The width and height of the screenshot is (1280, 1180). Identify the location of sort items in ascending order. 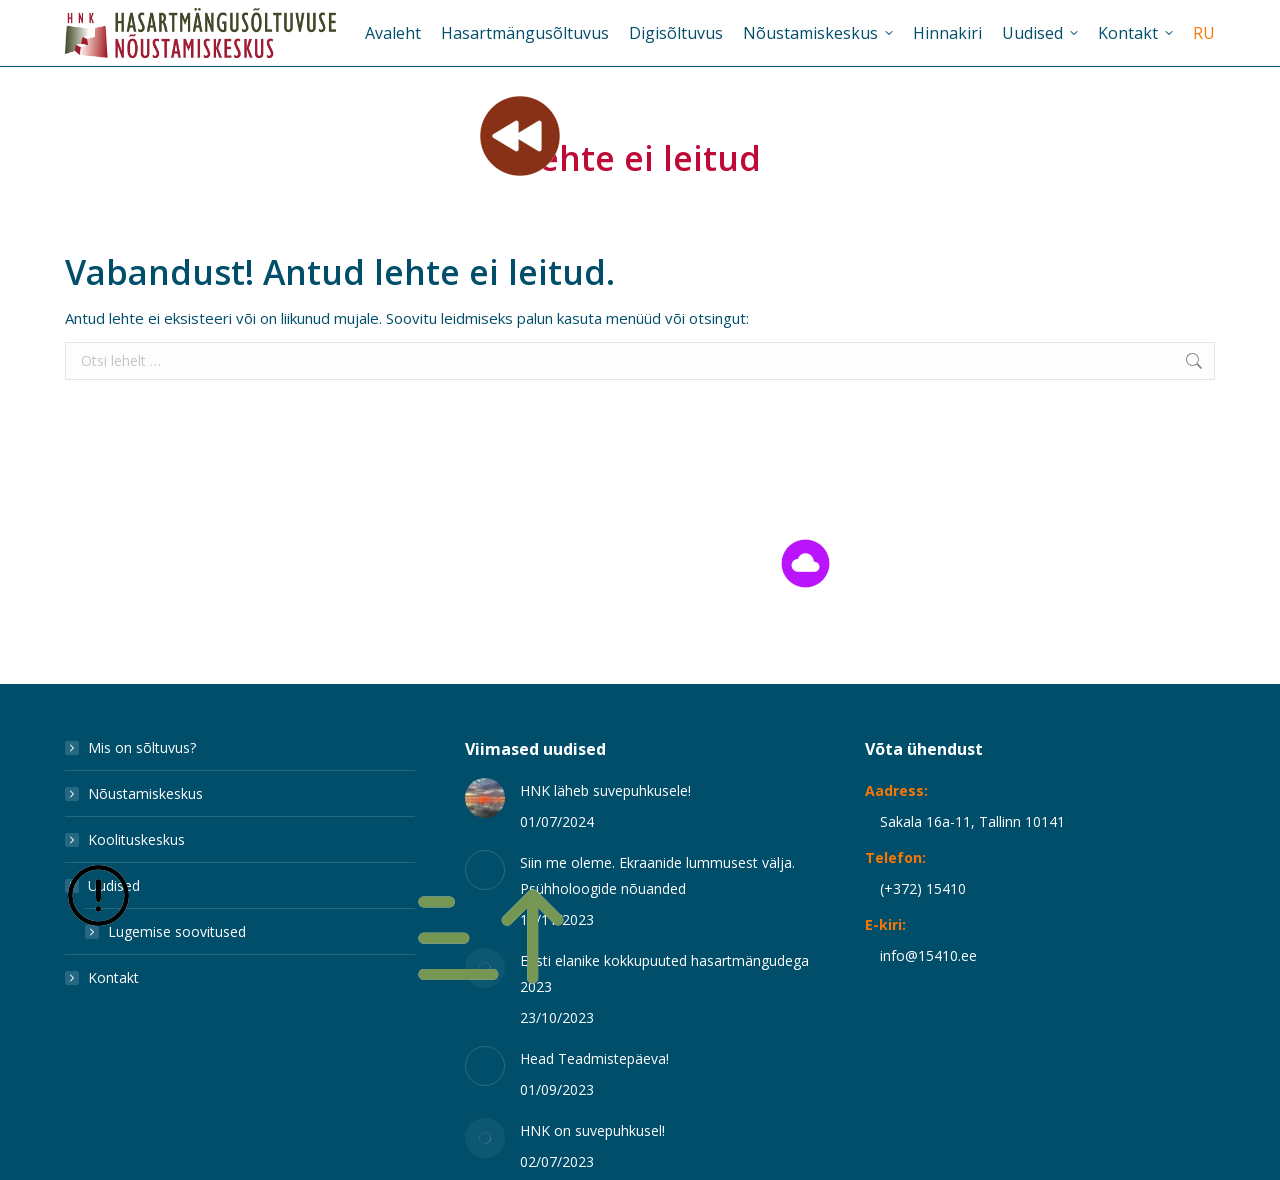
(491, 940).